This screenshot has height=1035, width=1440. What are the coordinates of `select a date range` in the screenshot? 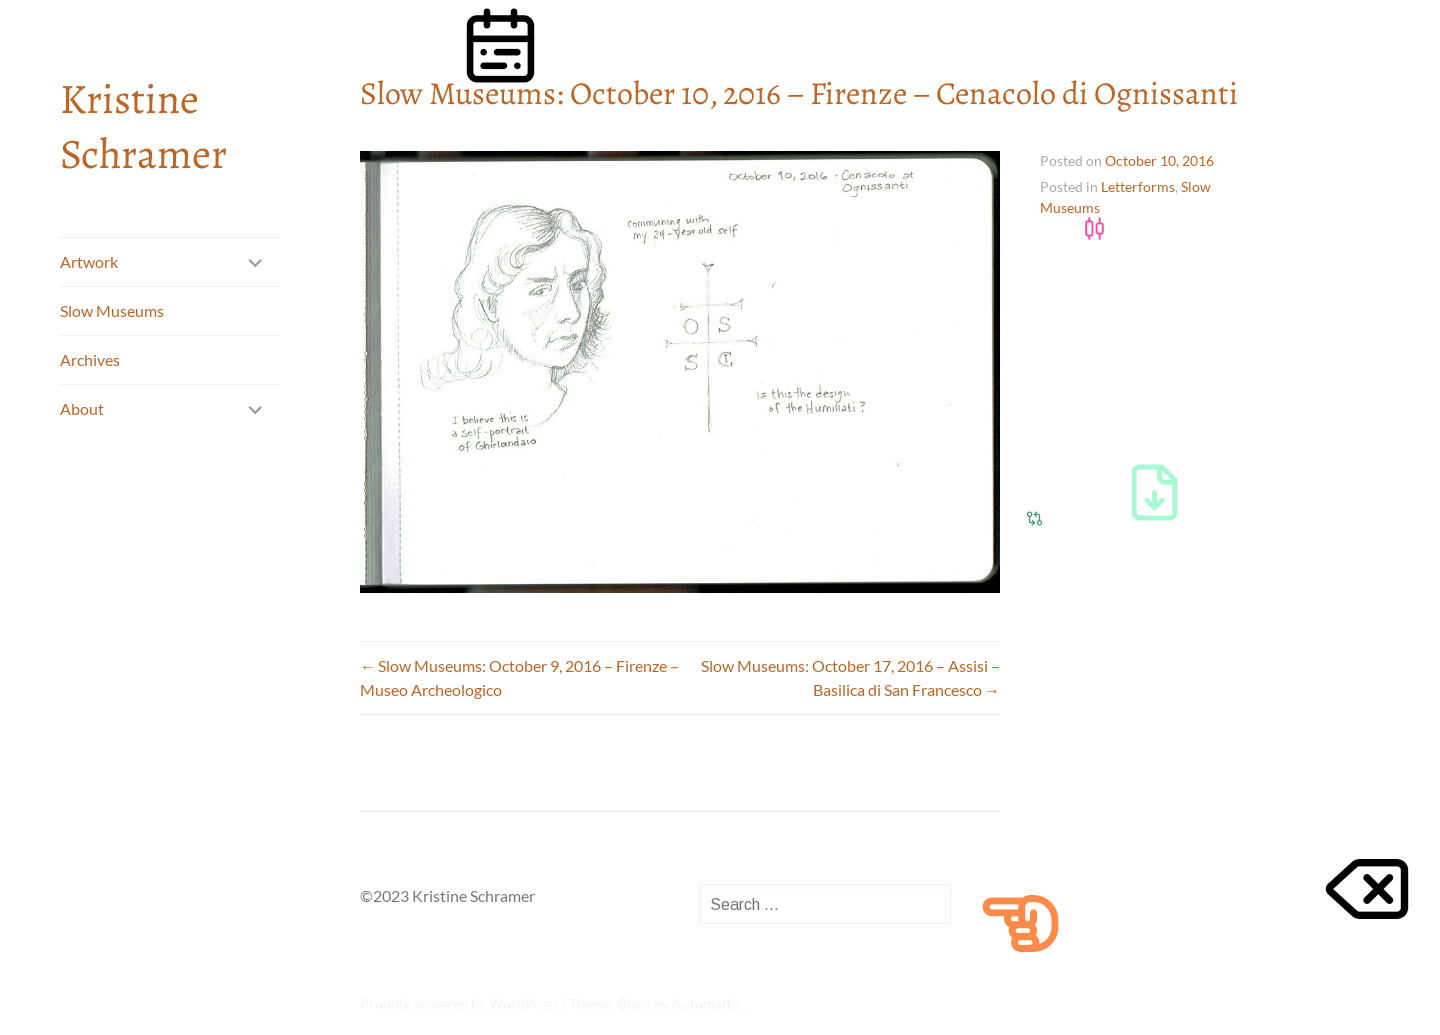 It's located at (500, 45).